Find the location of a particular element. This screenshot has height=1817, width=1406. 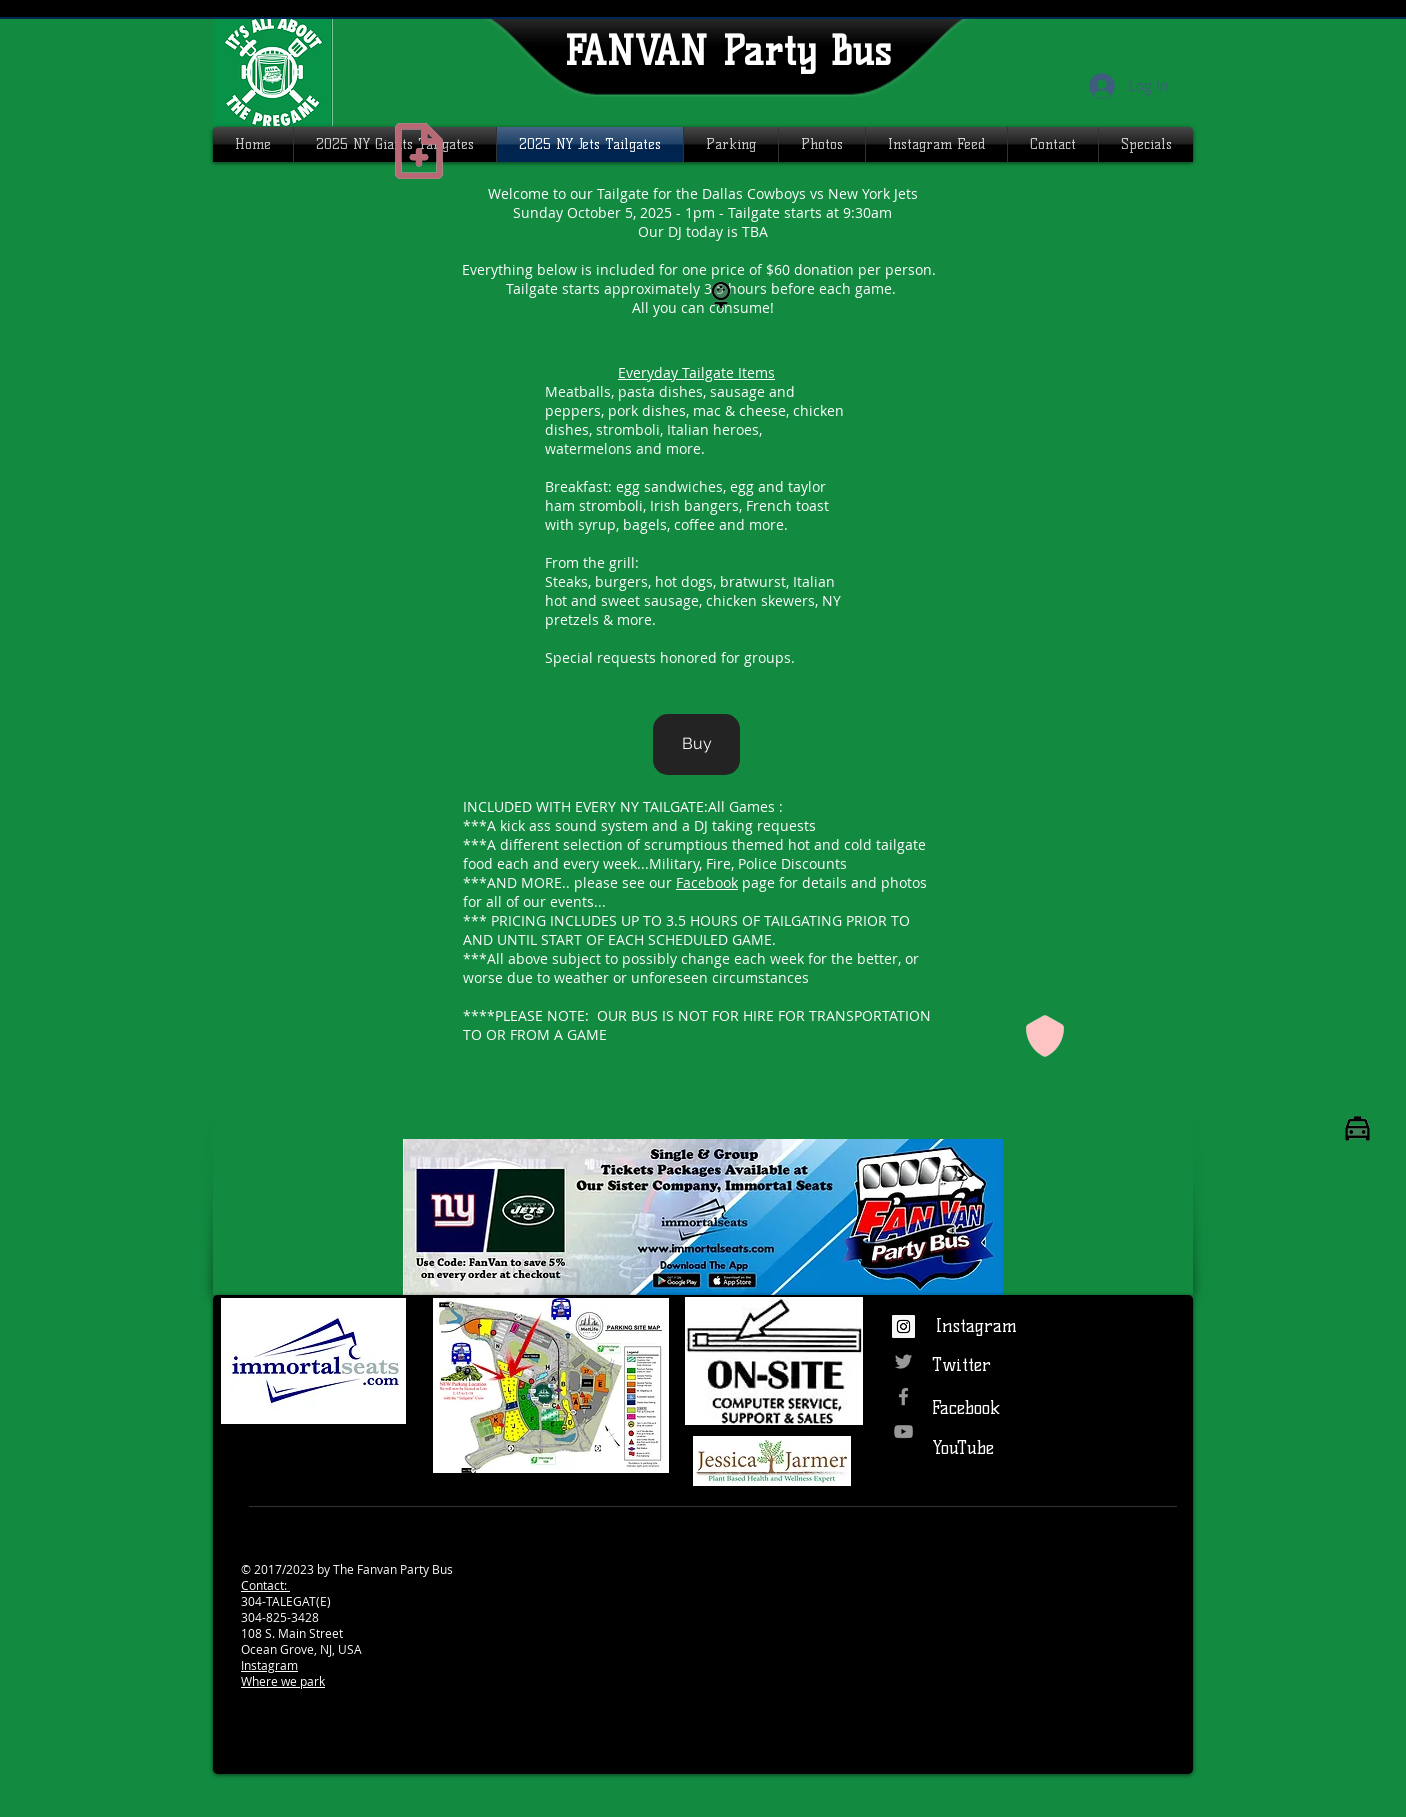

create a new file is located at coordinates (419, 151).